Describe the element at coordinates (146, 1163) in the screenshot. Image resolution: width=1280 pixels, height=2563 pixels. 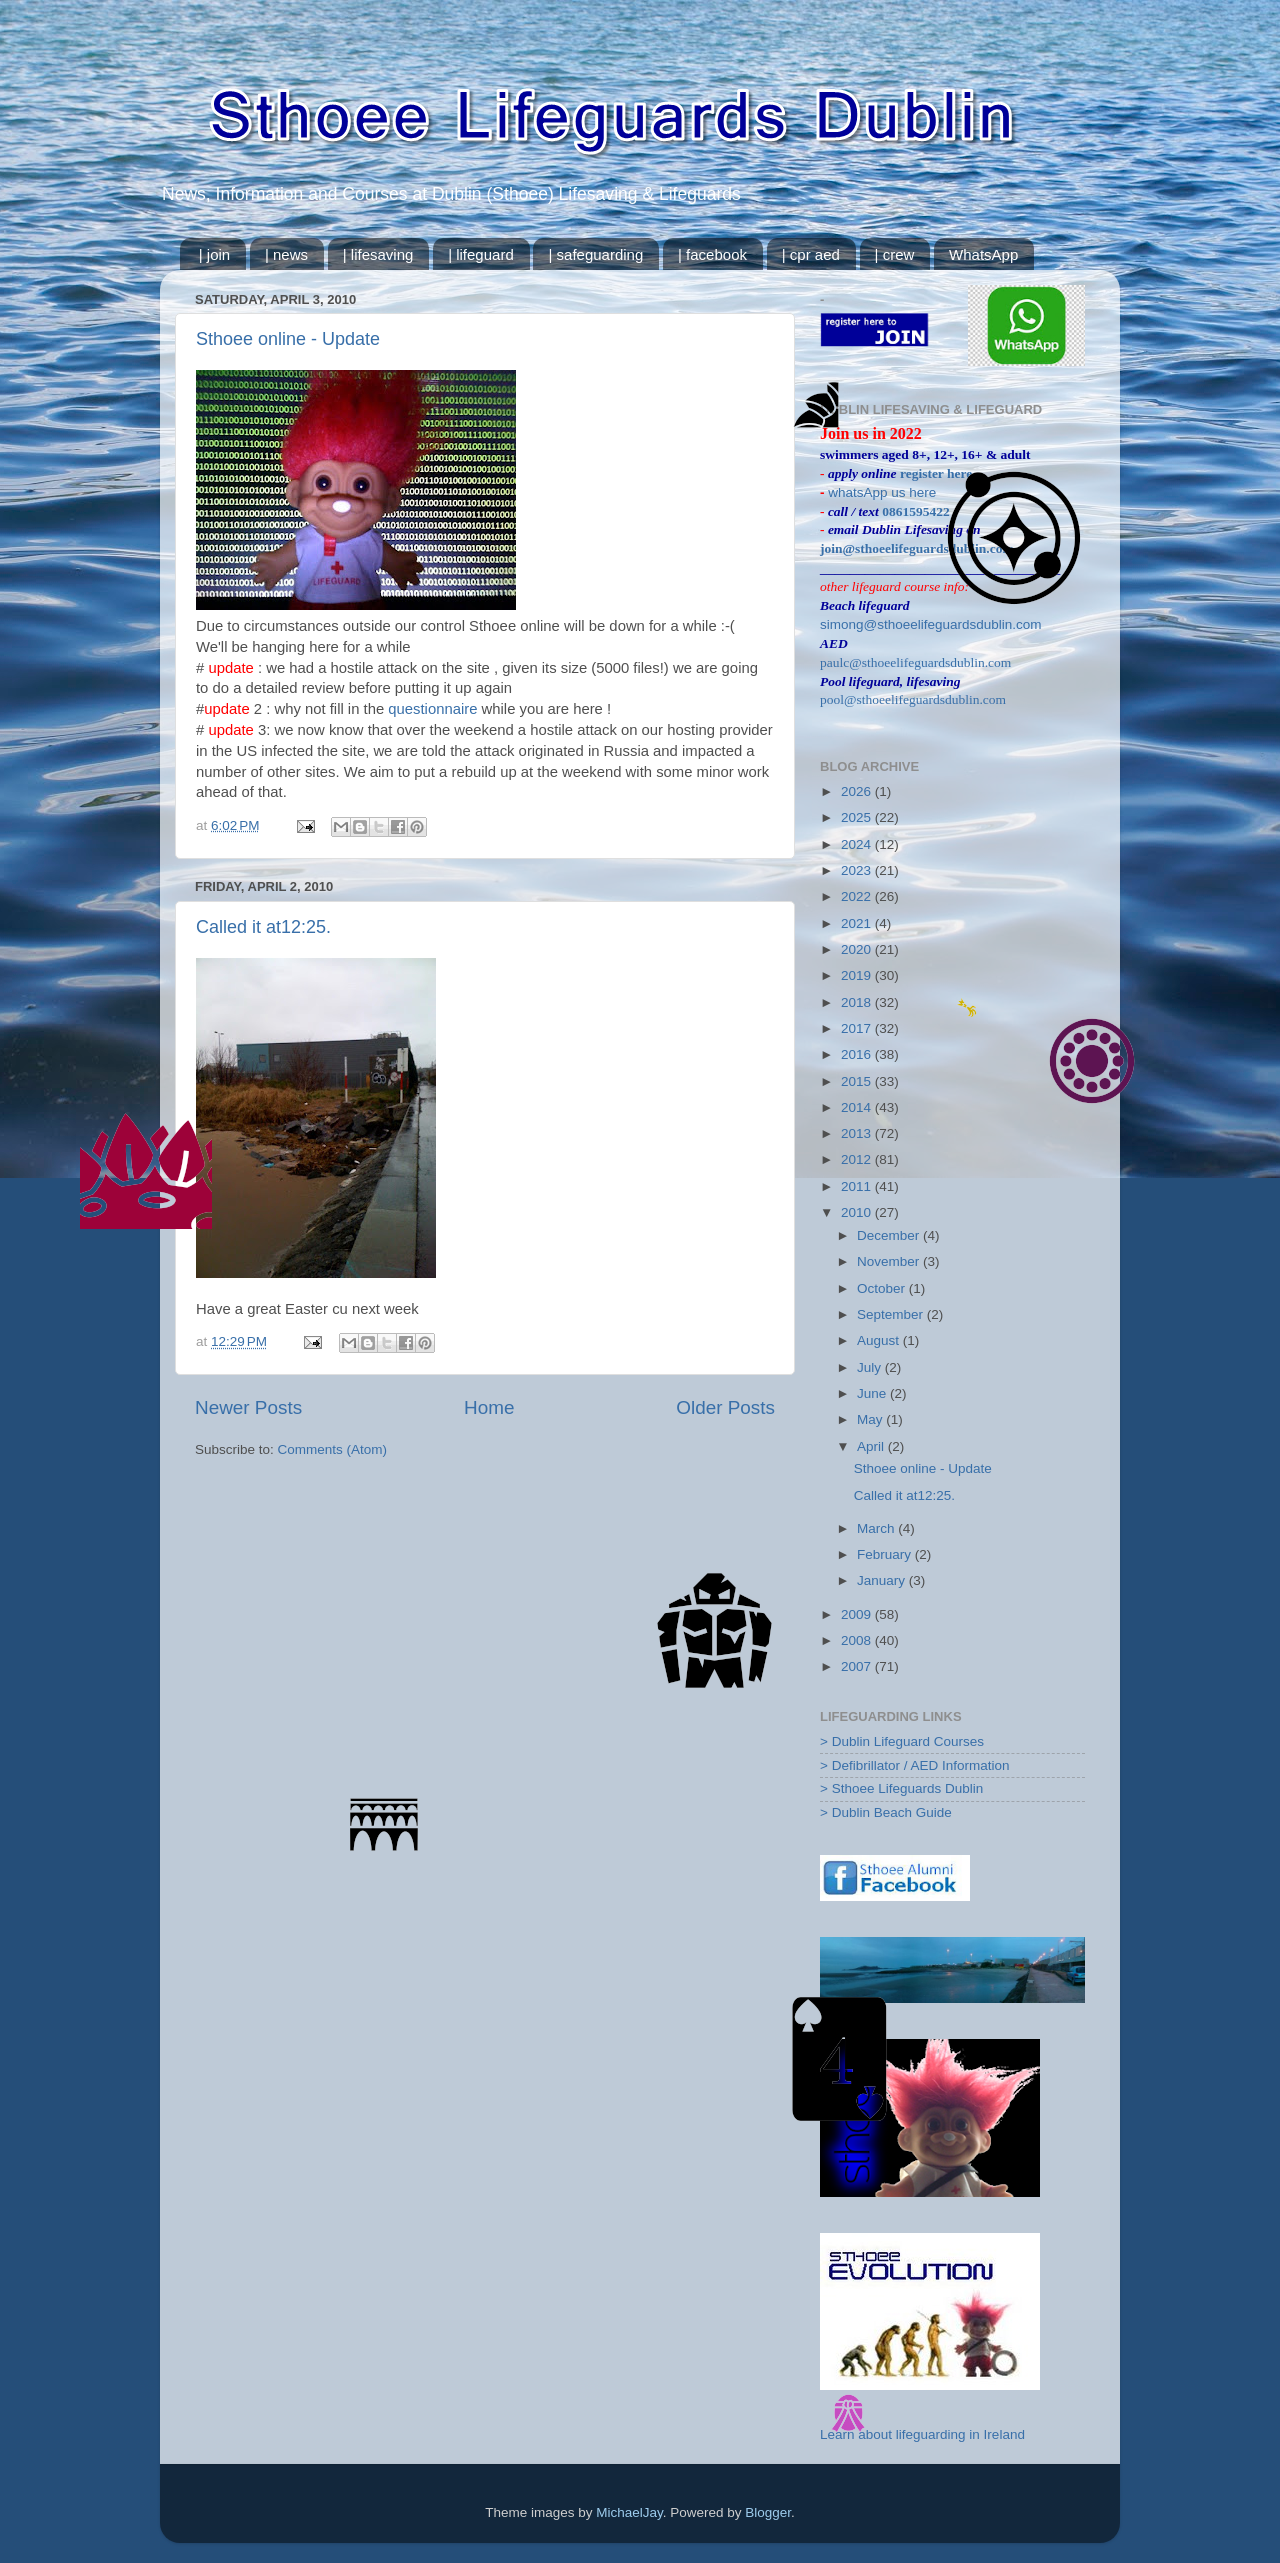
I see `dinosaur or prehistoric content category` at that location.